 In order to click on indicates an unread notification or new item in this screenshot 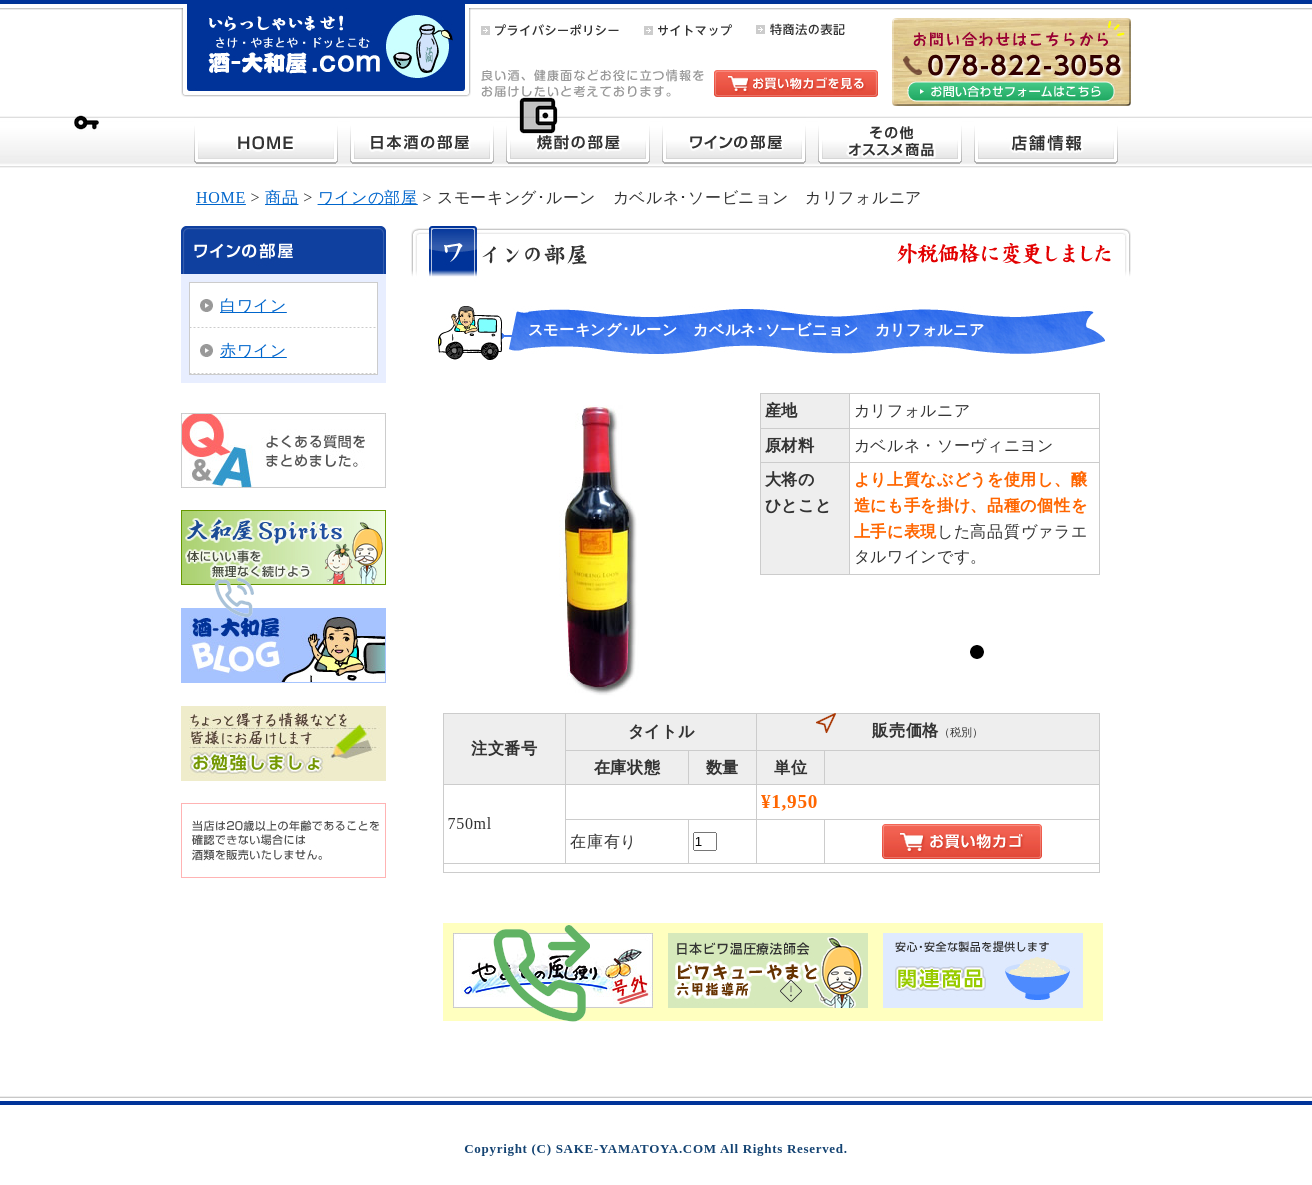, I will do `click(977, 652)`.